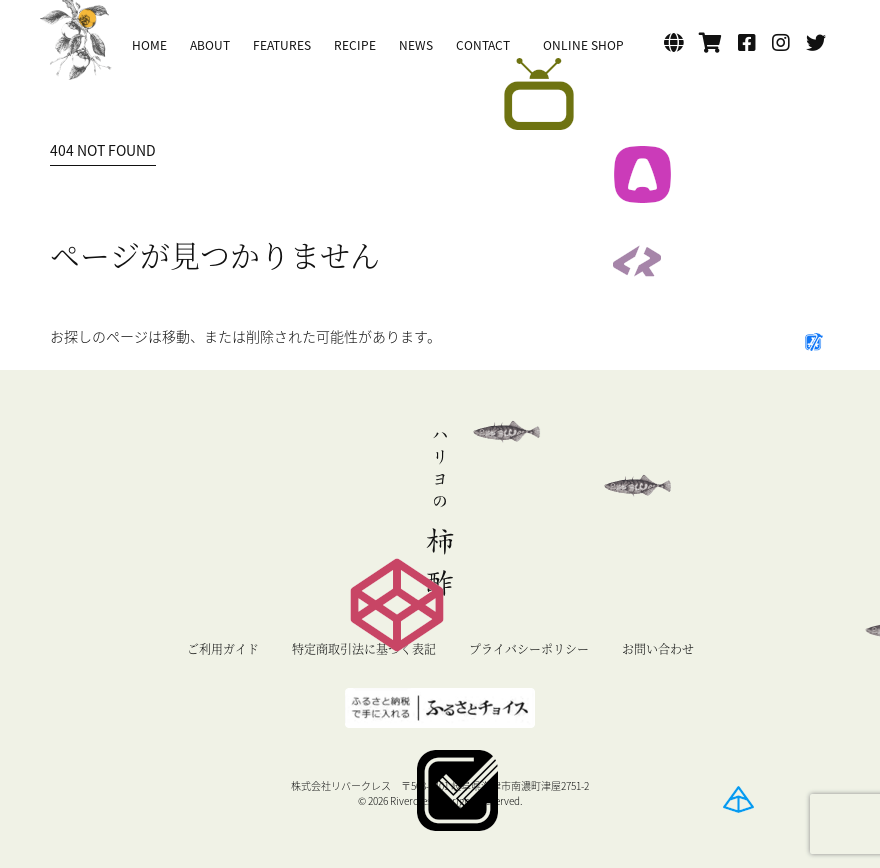 The height and width of the screenshot is (868, 880). I want to click on codepen logo, so click(397, 605).